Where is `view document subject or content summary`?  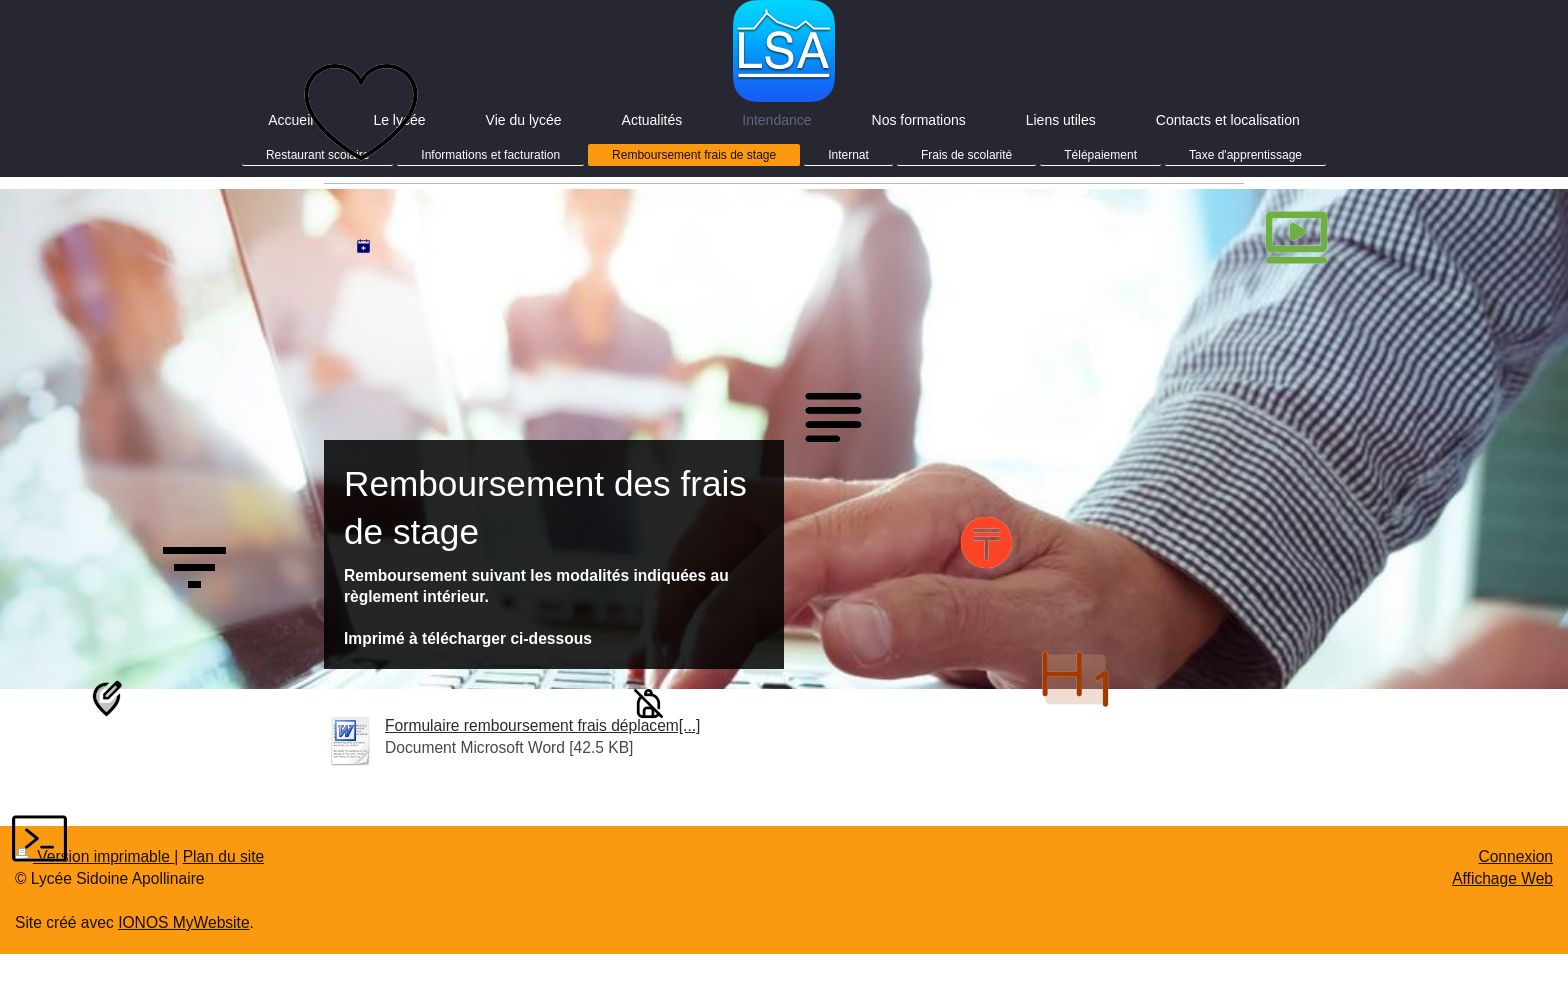 view document subject or content summary is located at coordinates (833, 417).